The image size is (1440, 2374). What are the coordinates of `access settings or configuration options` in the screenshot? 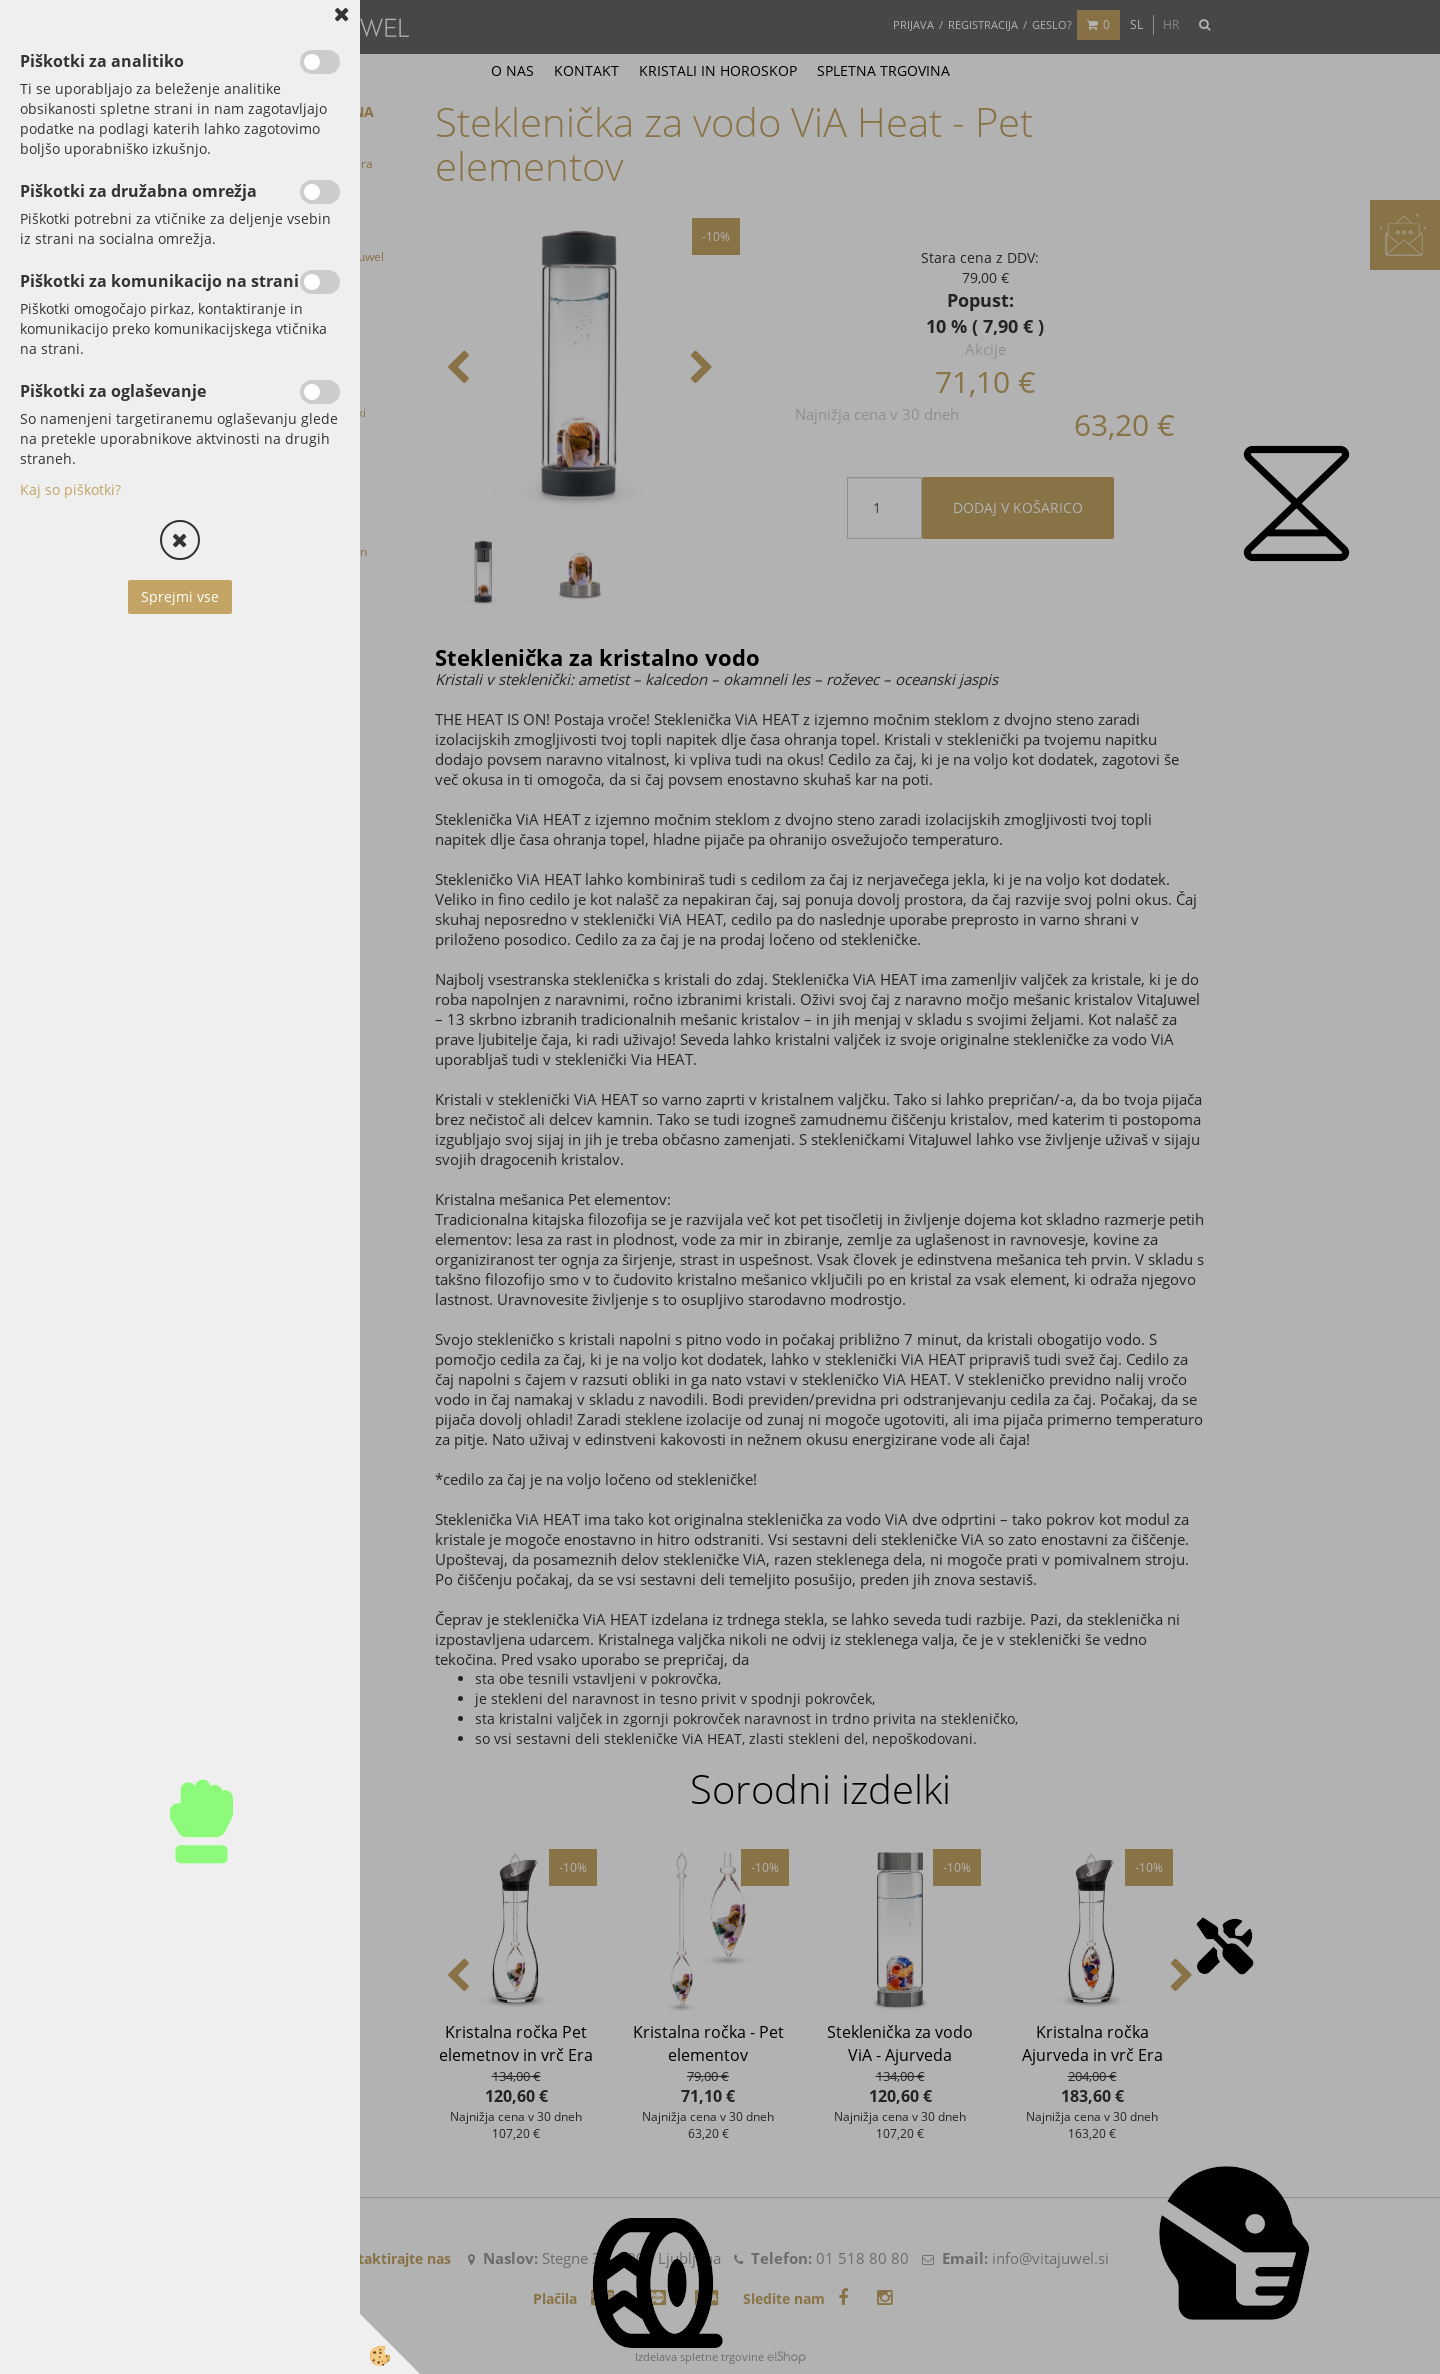 It's located at (1225, 1946).